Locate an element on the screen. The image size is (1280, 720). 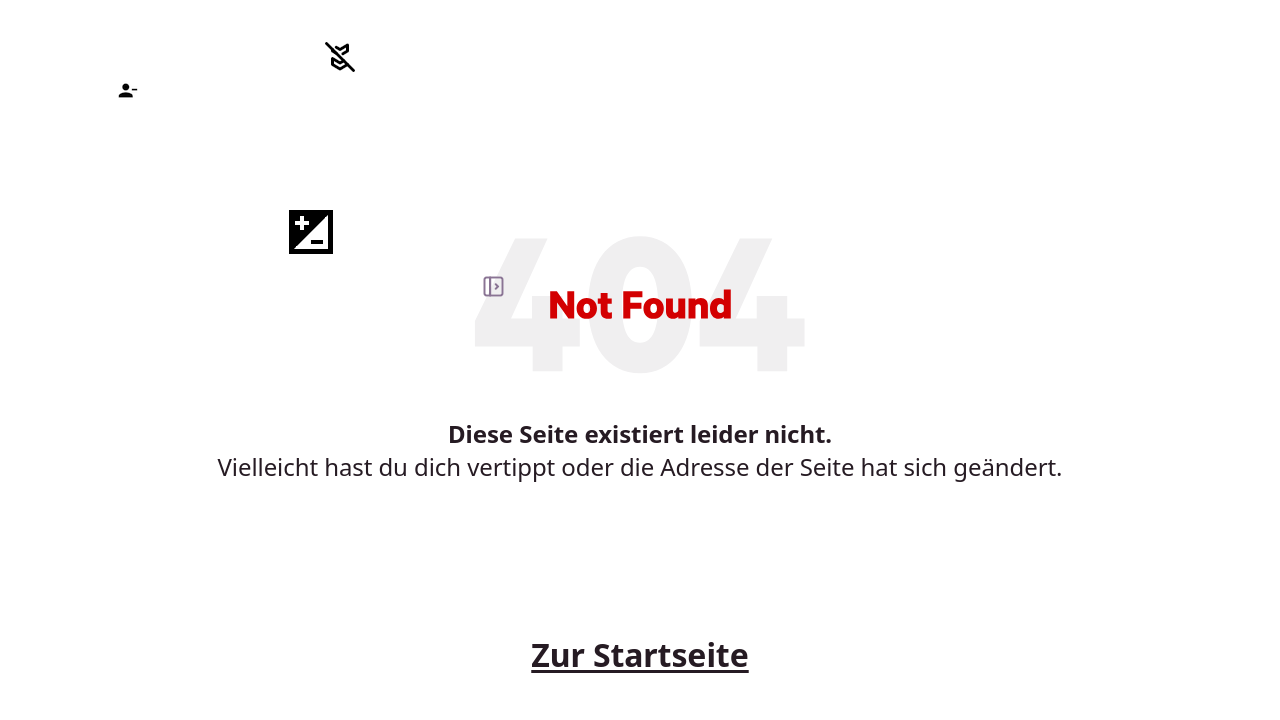
adjust camera ISO sensitivity settings is located at coordinates (311, 232).